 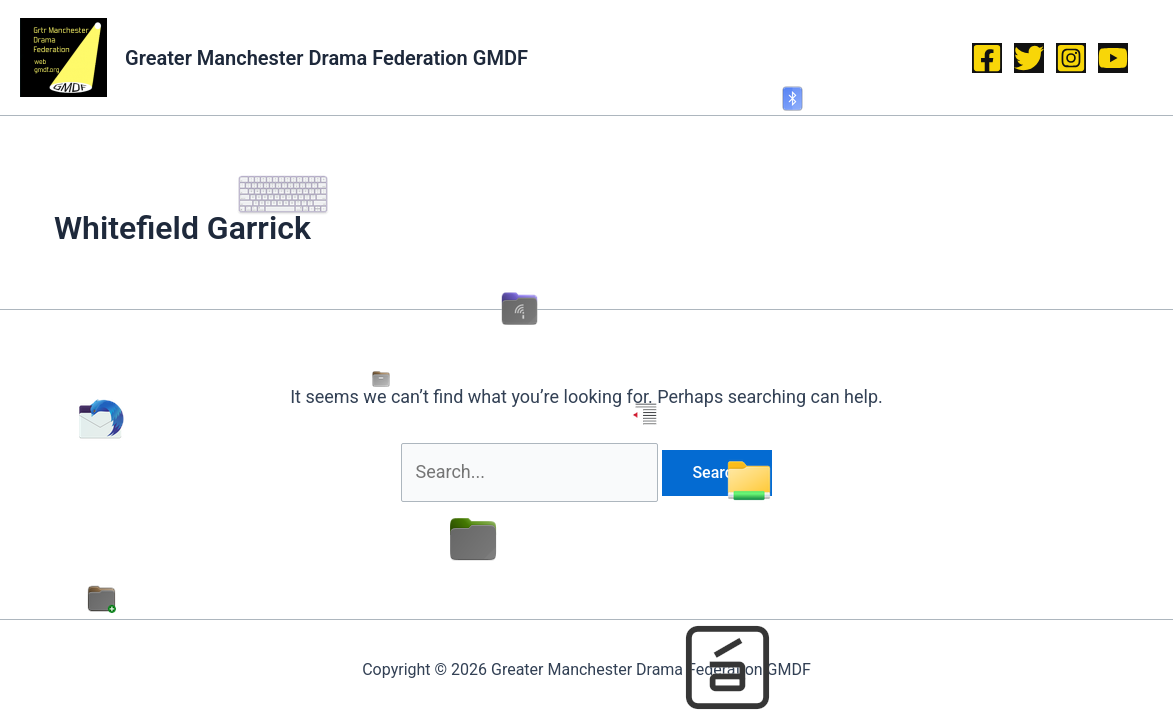 What do you see at coordinates (519, 308) in the screenshot?
I see `open insync cloud sync folder` at bounding box center [519, 308].